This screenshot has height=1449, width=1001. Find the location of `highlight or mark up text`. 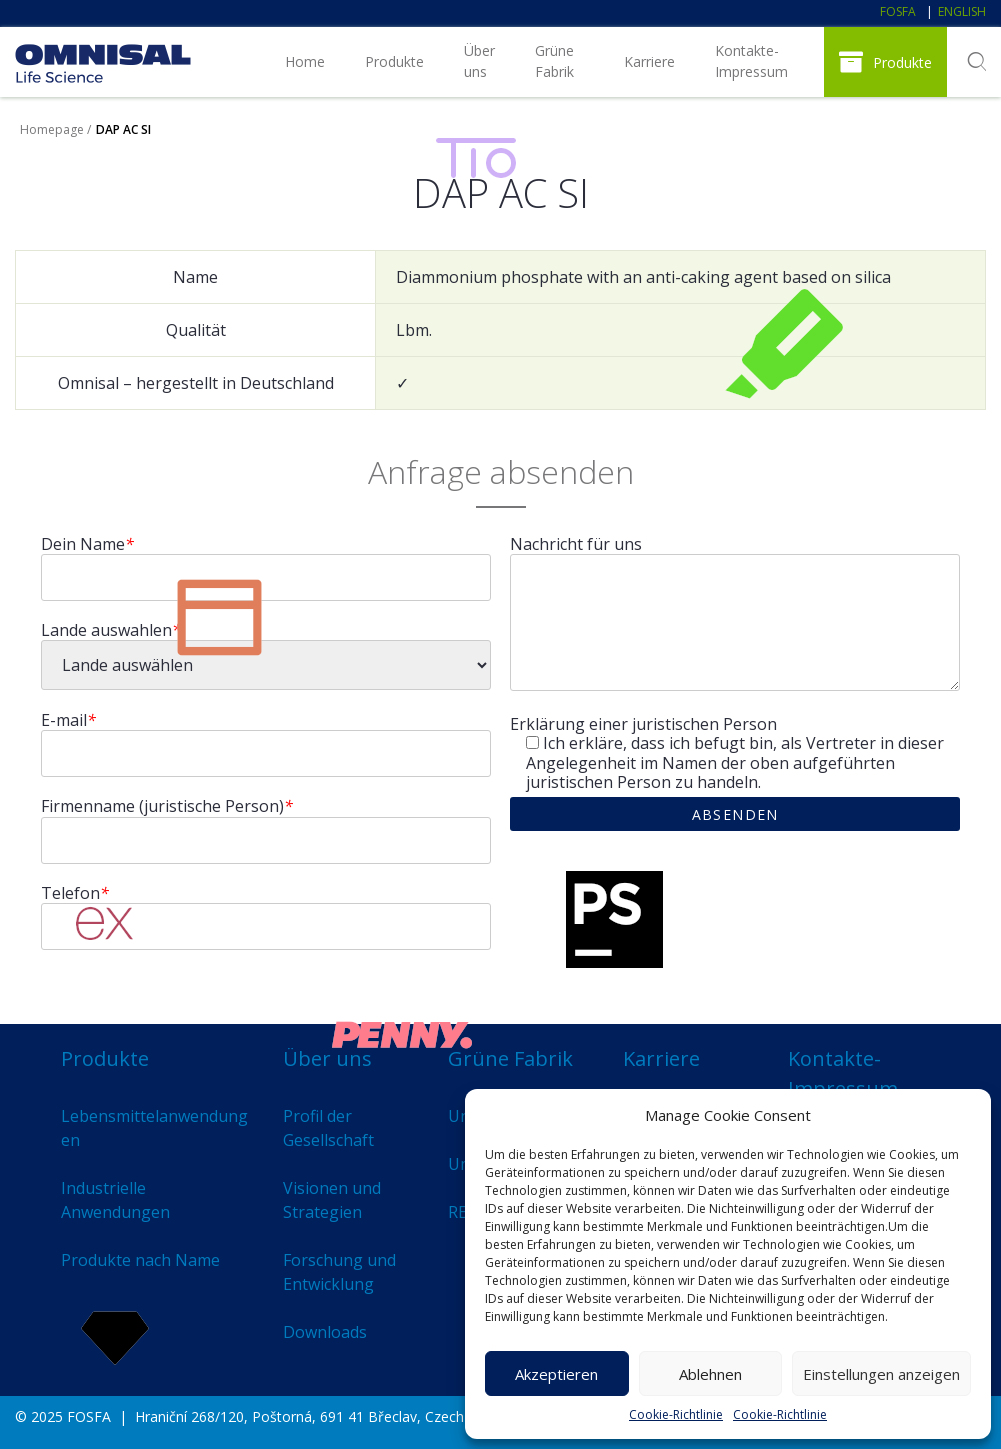

highlight or mark up text is located at coordinates (786, 346).